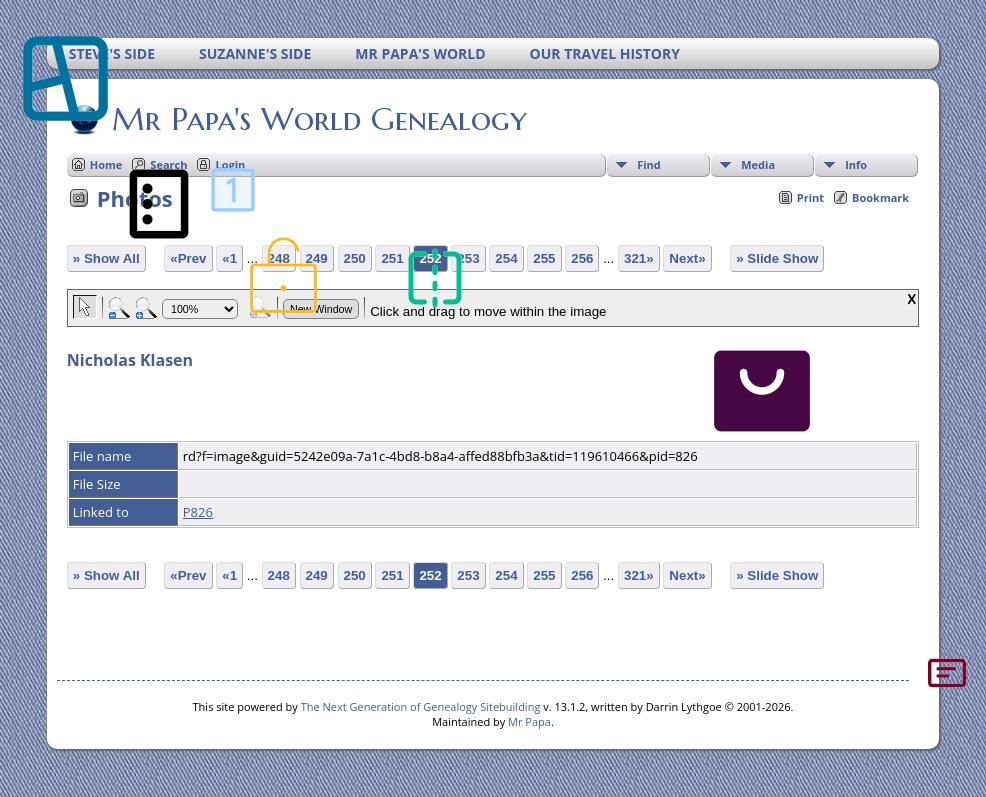  I want to click on create a new note or document, so click(947, 673).